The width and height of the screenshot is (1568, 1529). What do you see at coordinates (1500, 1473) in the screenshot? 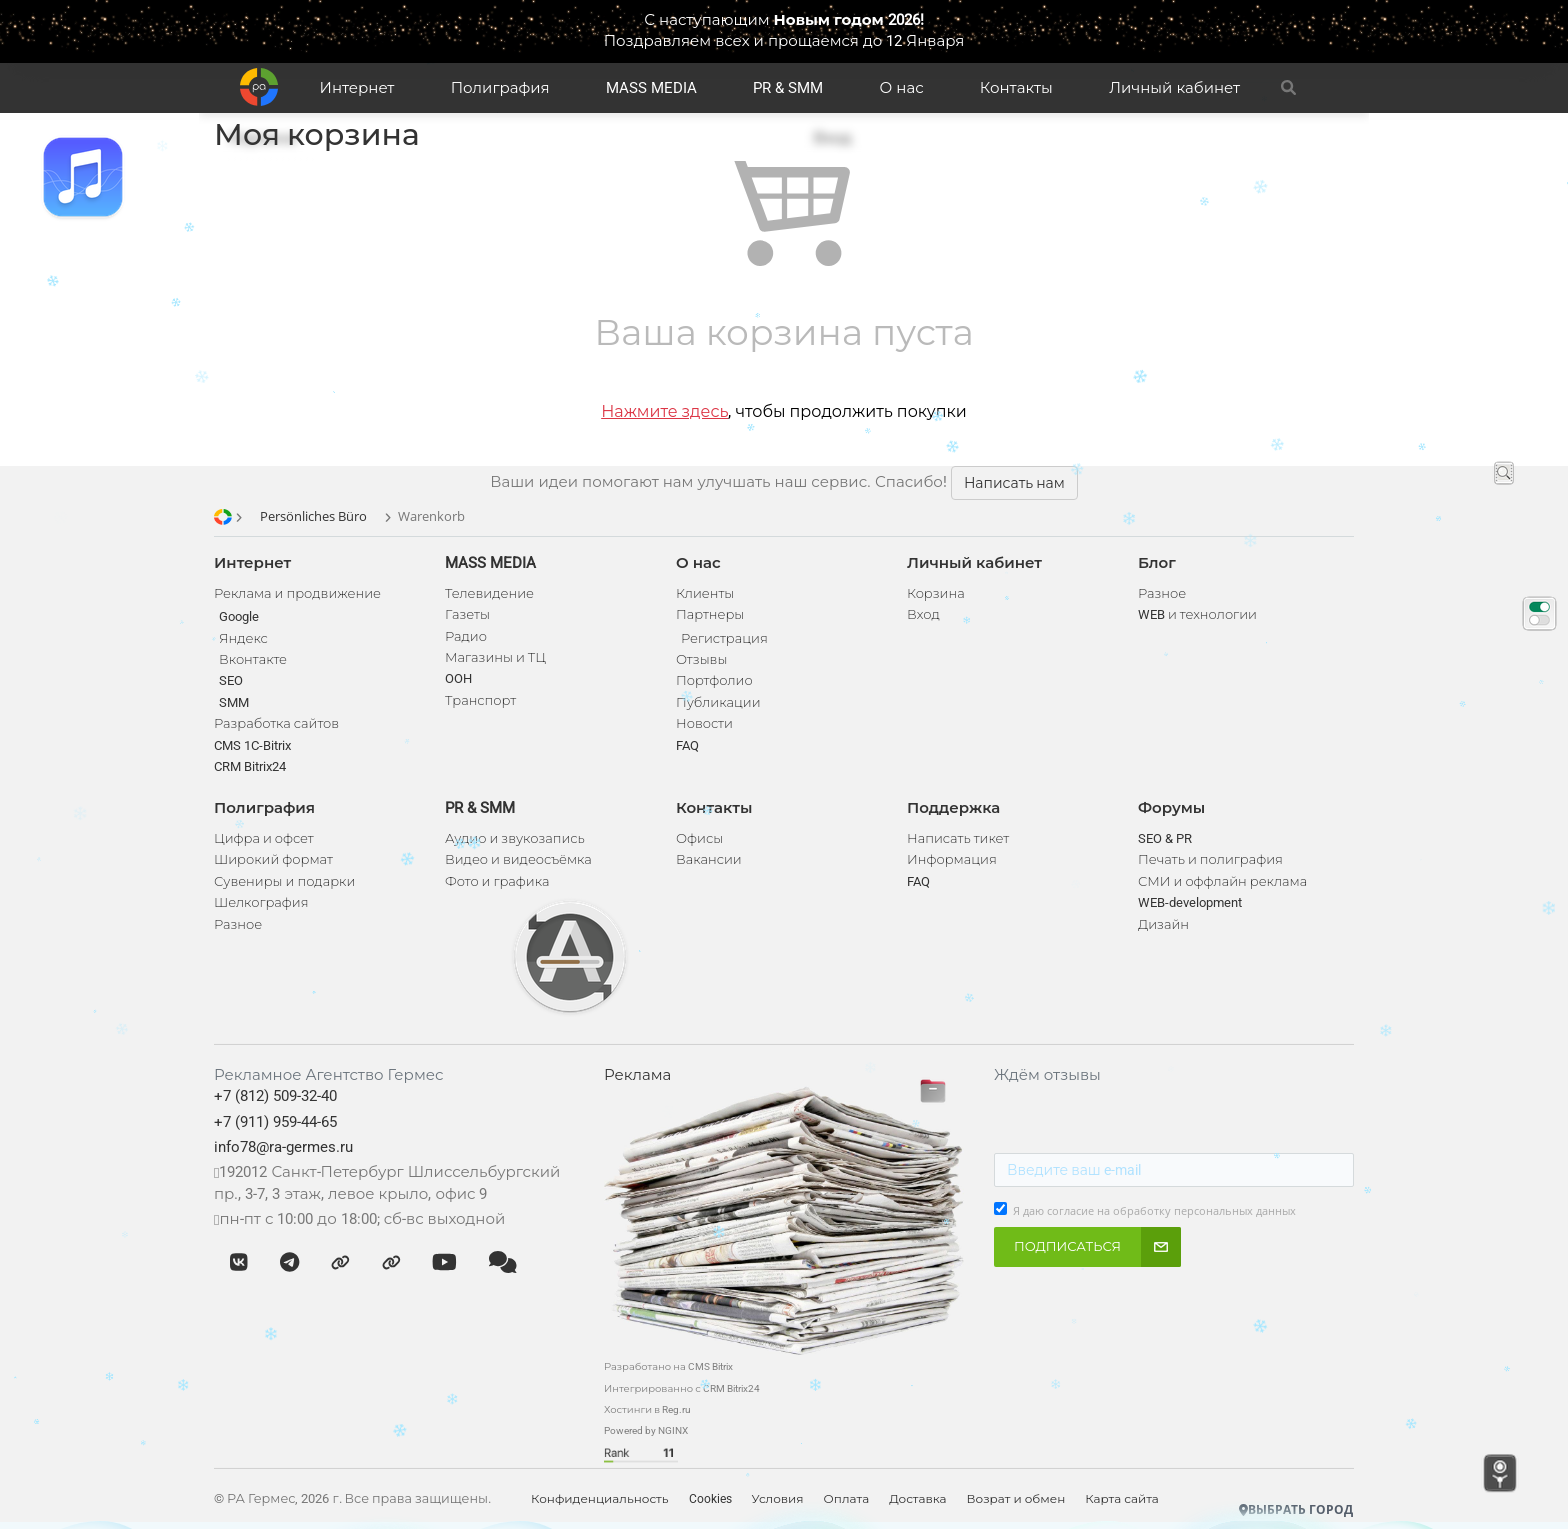
I see `archive selected email messages` at bounding box center [1500, 1473].